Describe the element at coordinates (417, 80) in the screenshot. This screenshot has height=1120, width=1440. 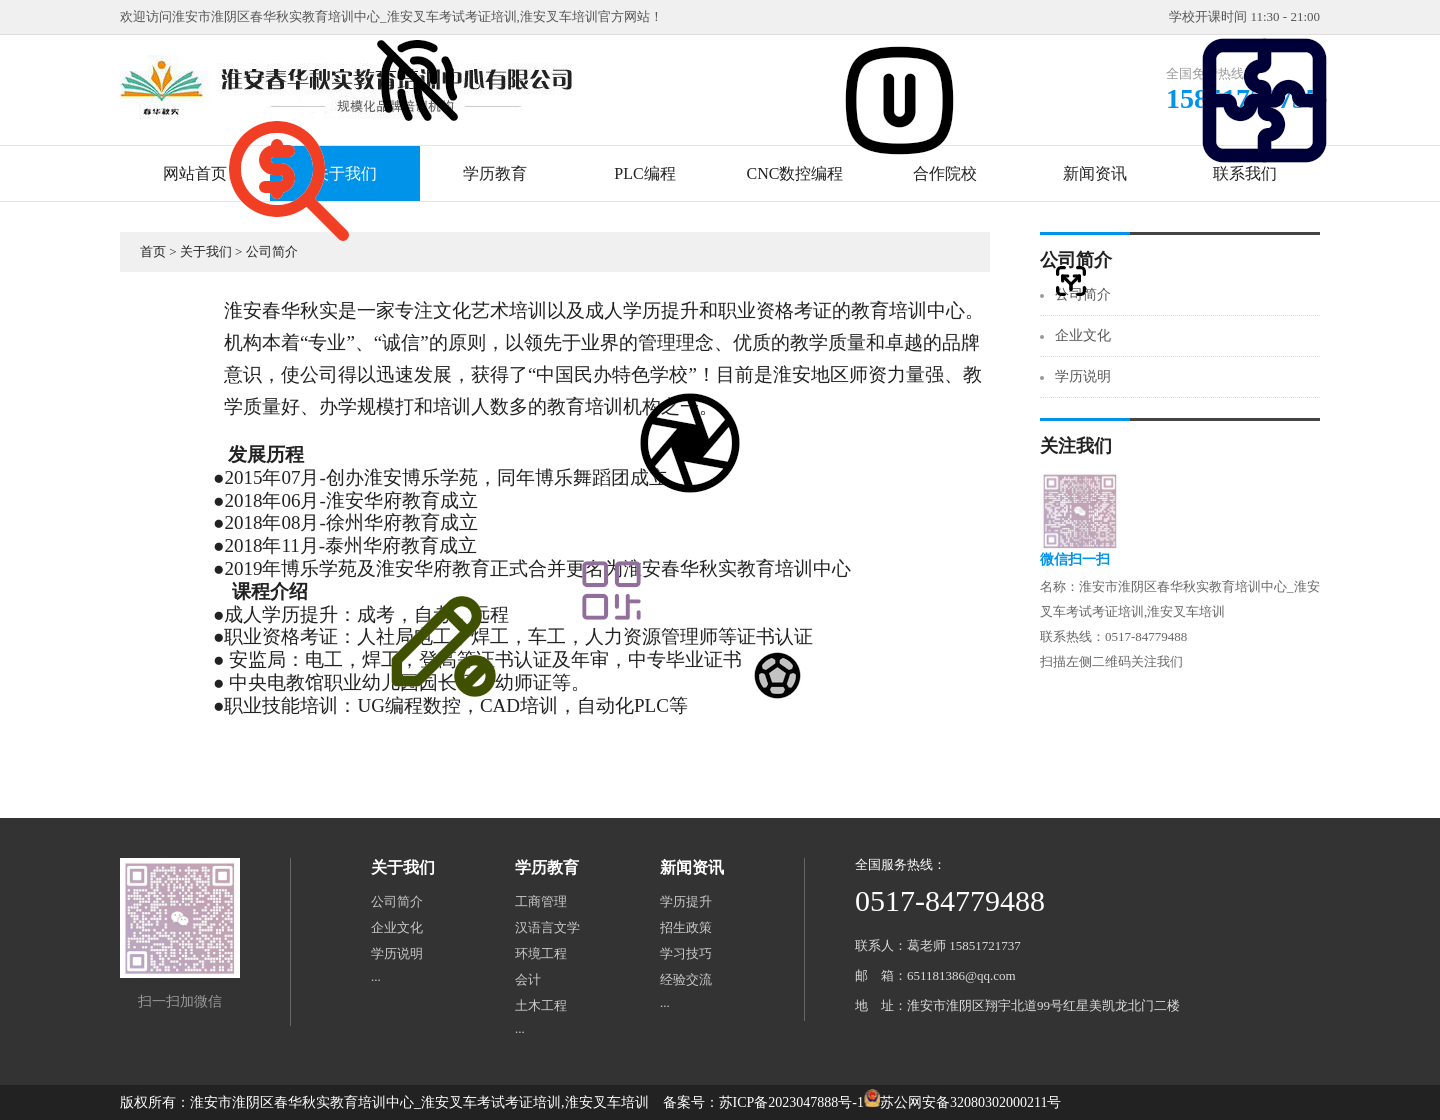
I see `disable fingerprint authentication` at that location.